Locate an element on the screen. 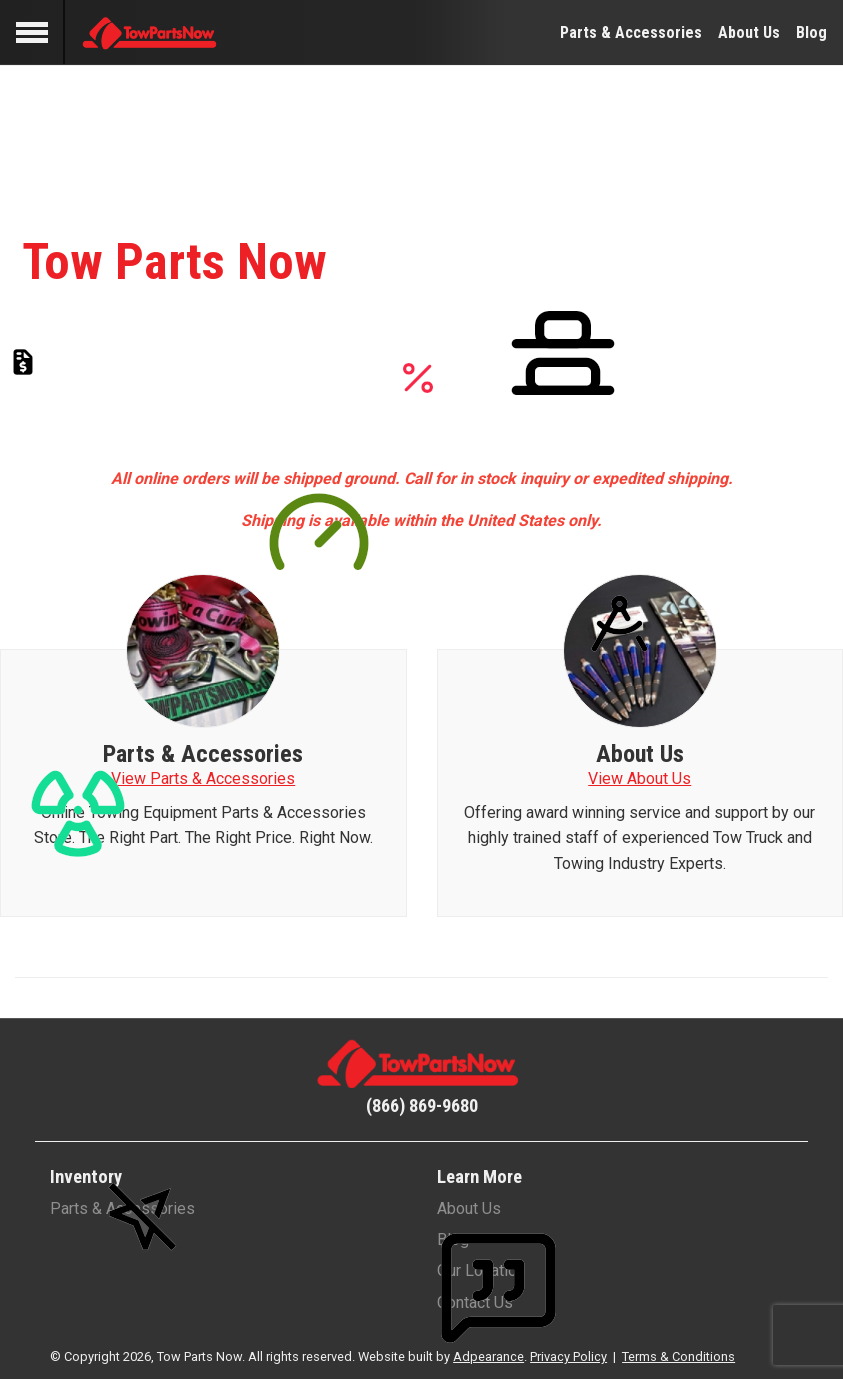 The width and height of the screenshot is (843, 1379). access design or drawing tools is located at coordinates (619, 623).